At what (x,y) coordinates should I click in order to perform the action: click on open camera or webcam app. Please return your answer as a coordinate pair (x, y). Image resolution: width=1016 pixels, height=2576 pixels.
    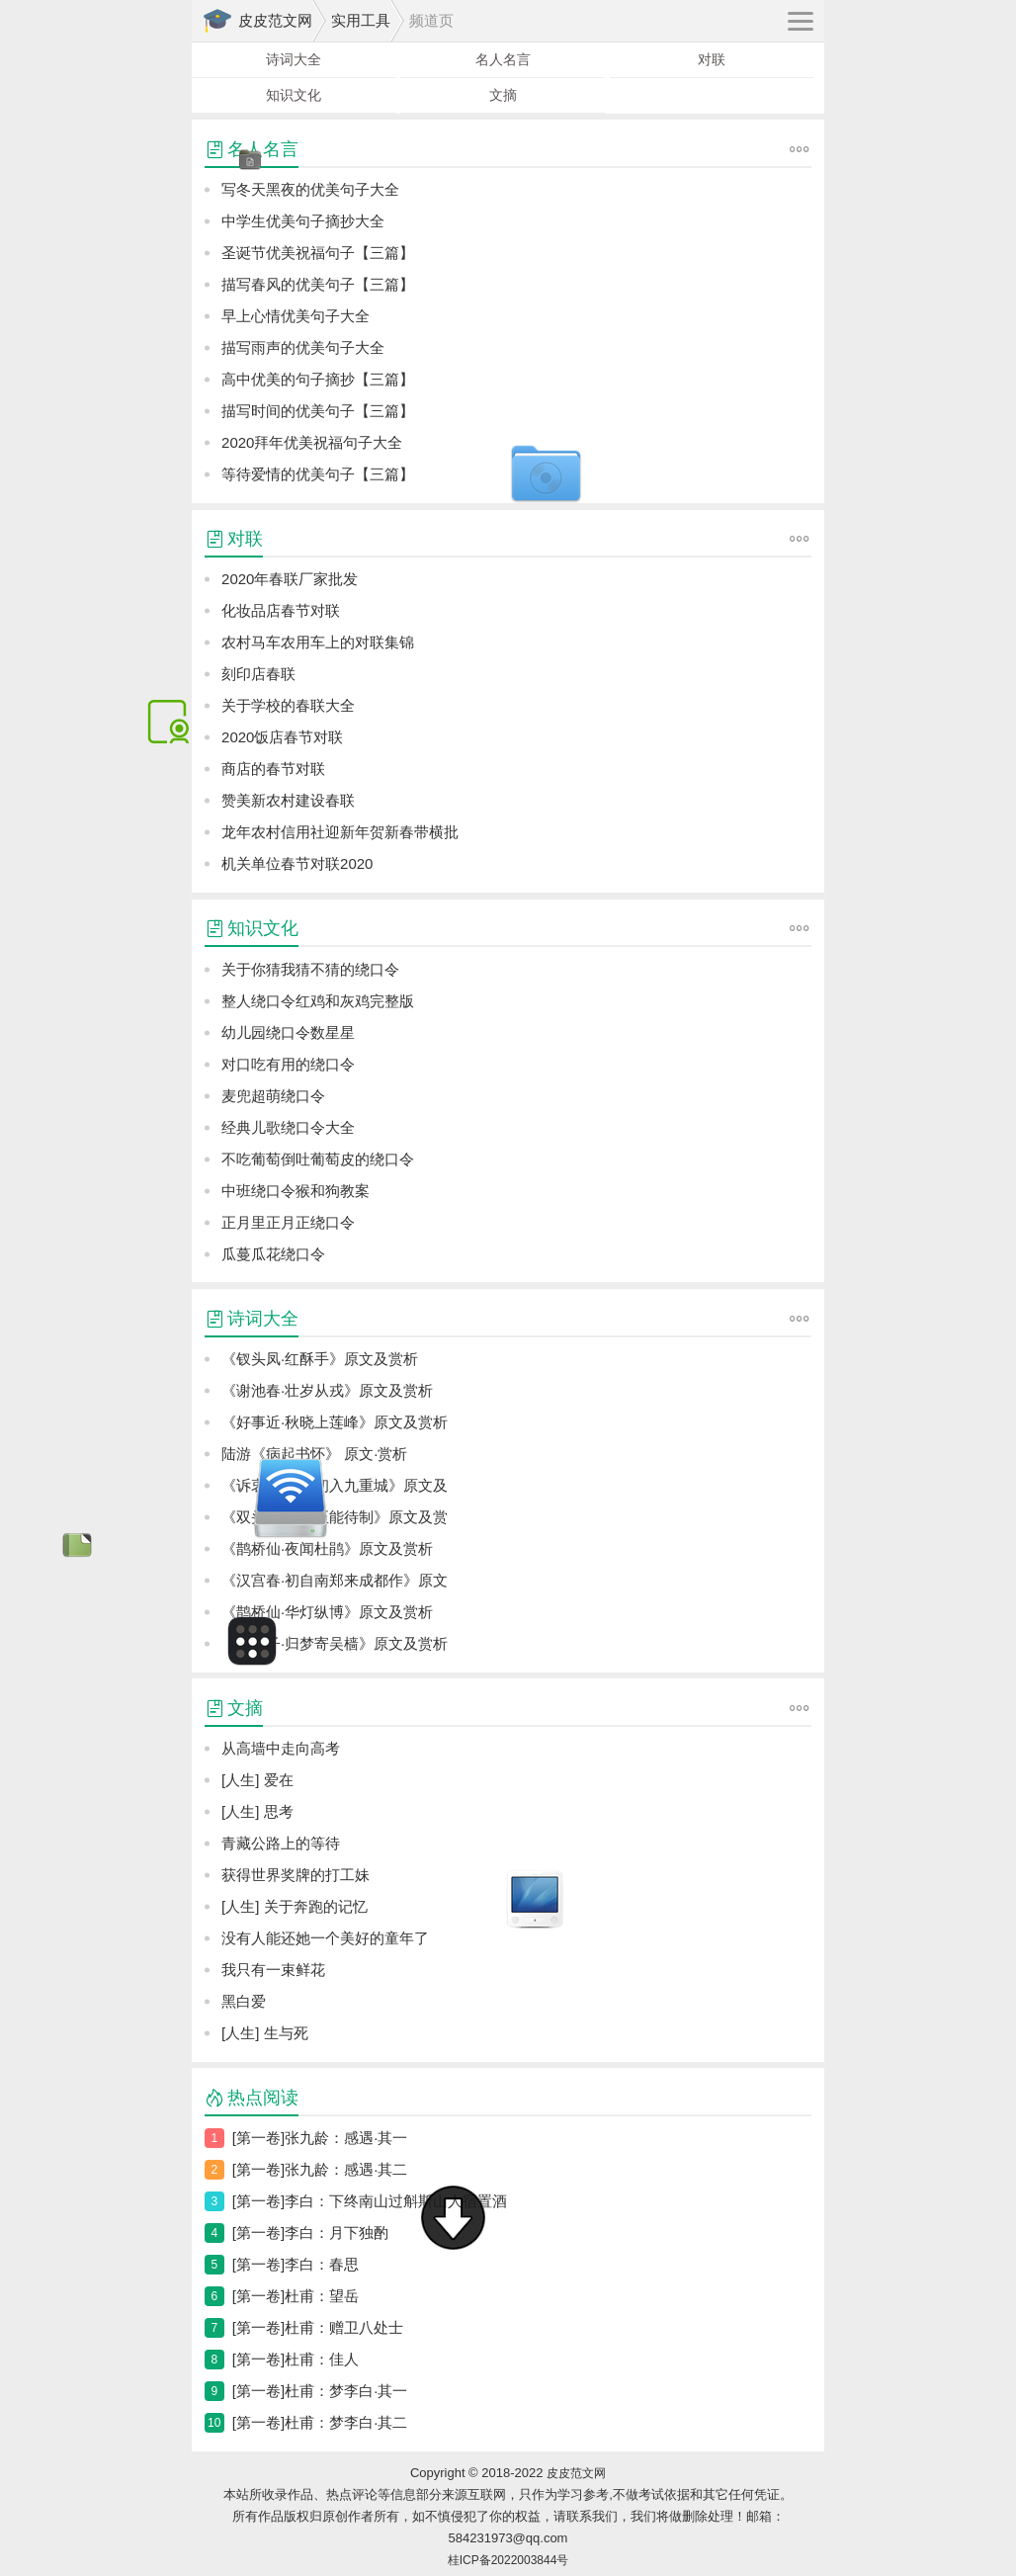
    Looking at the image, I should click on (167, 722).